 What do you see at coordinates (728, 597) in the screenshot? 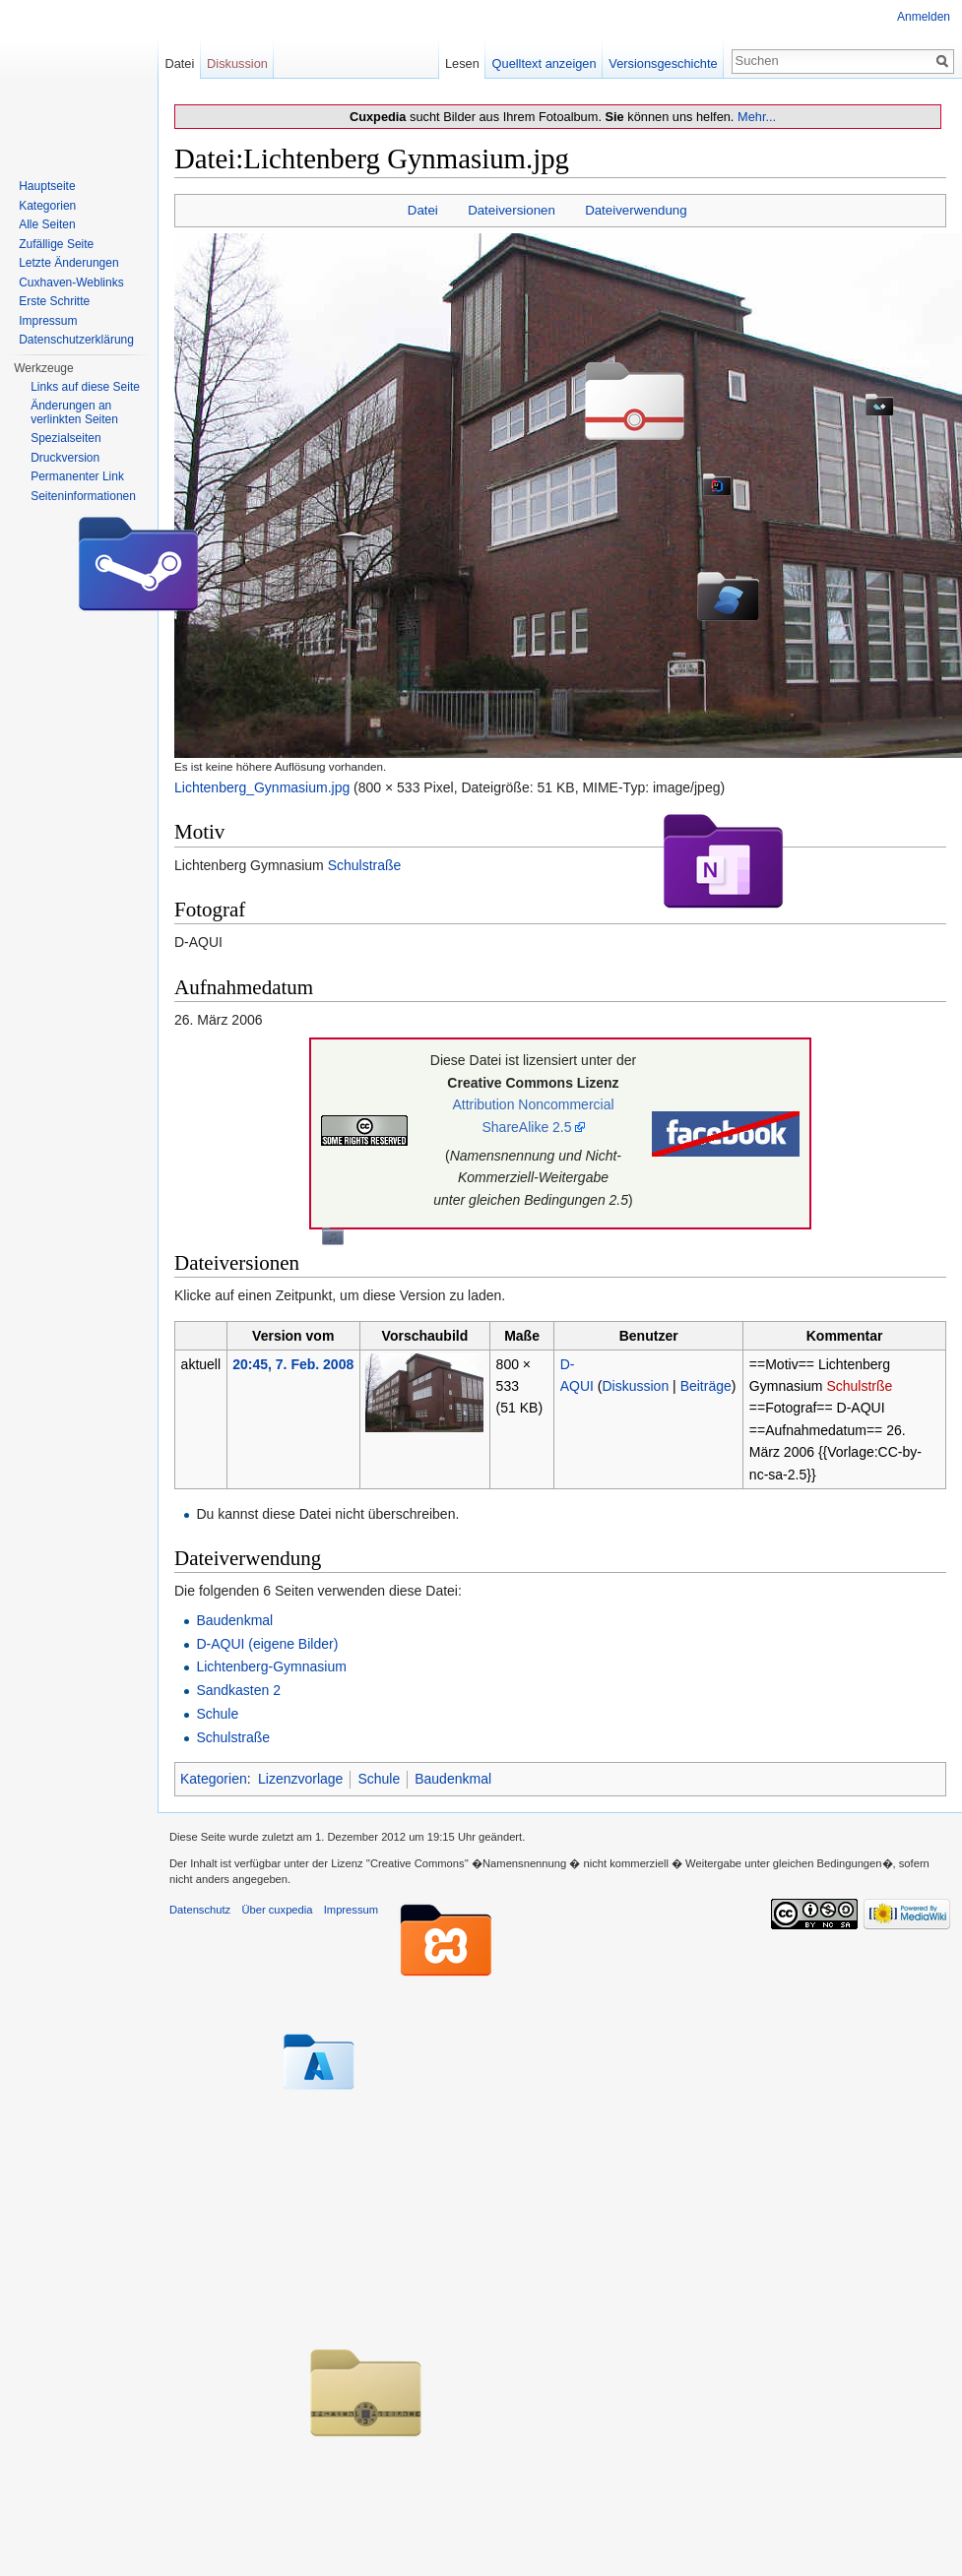
I see `folder containing SolidJS project files` at bounding box center [728, 597].